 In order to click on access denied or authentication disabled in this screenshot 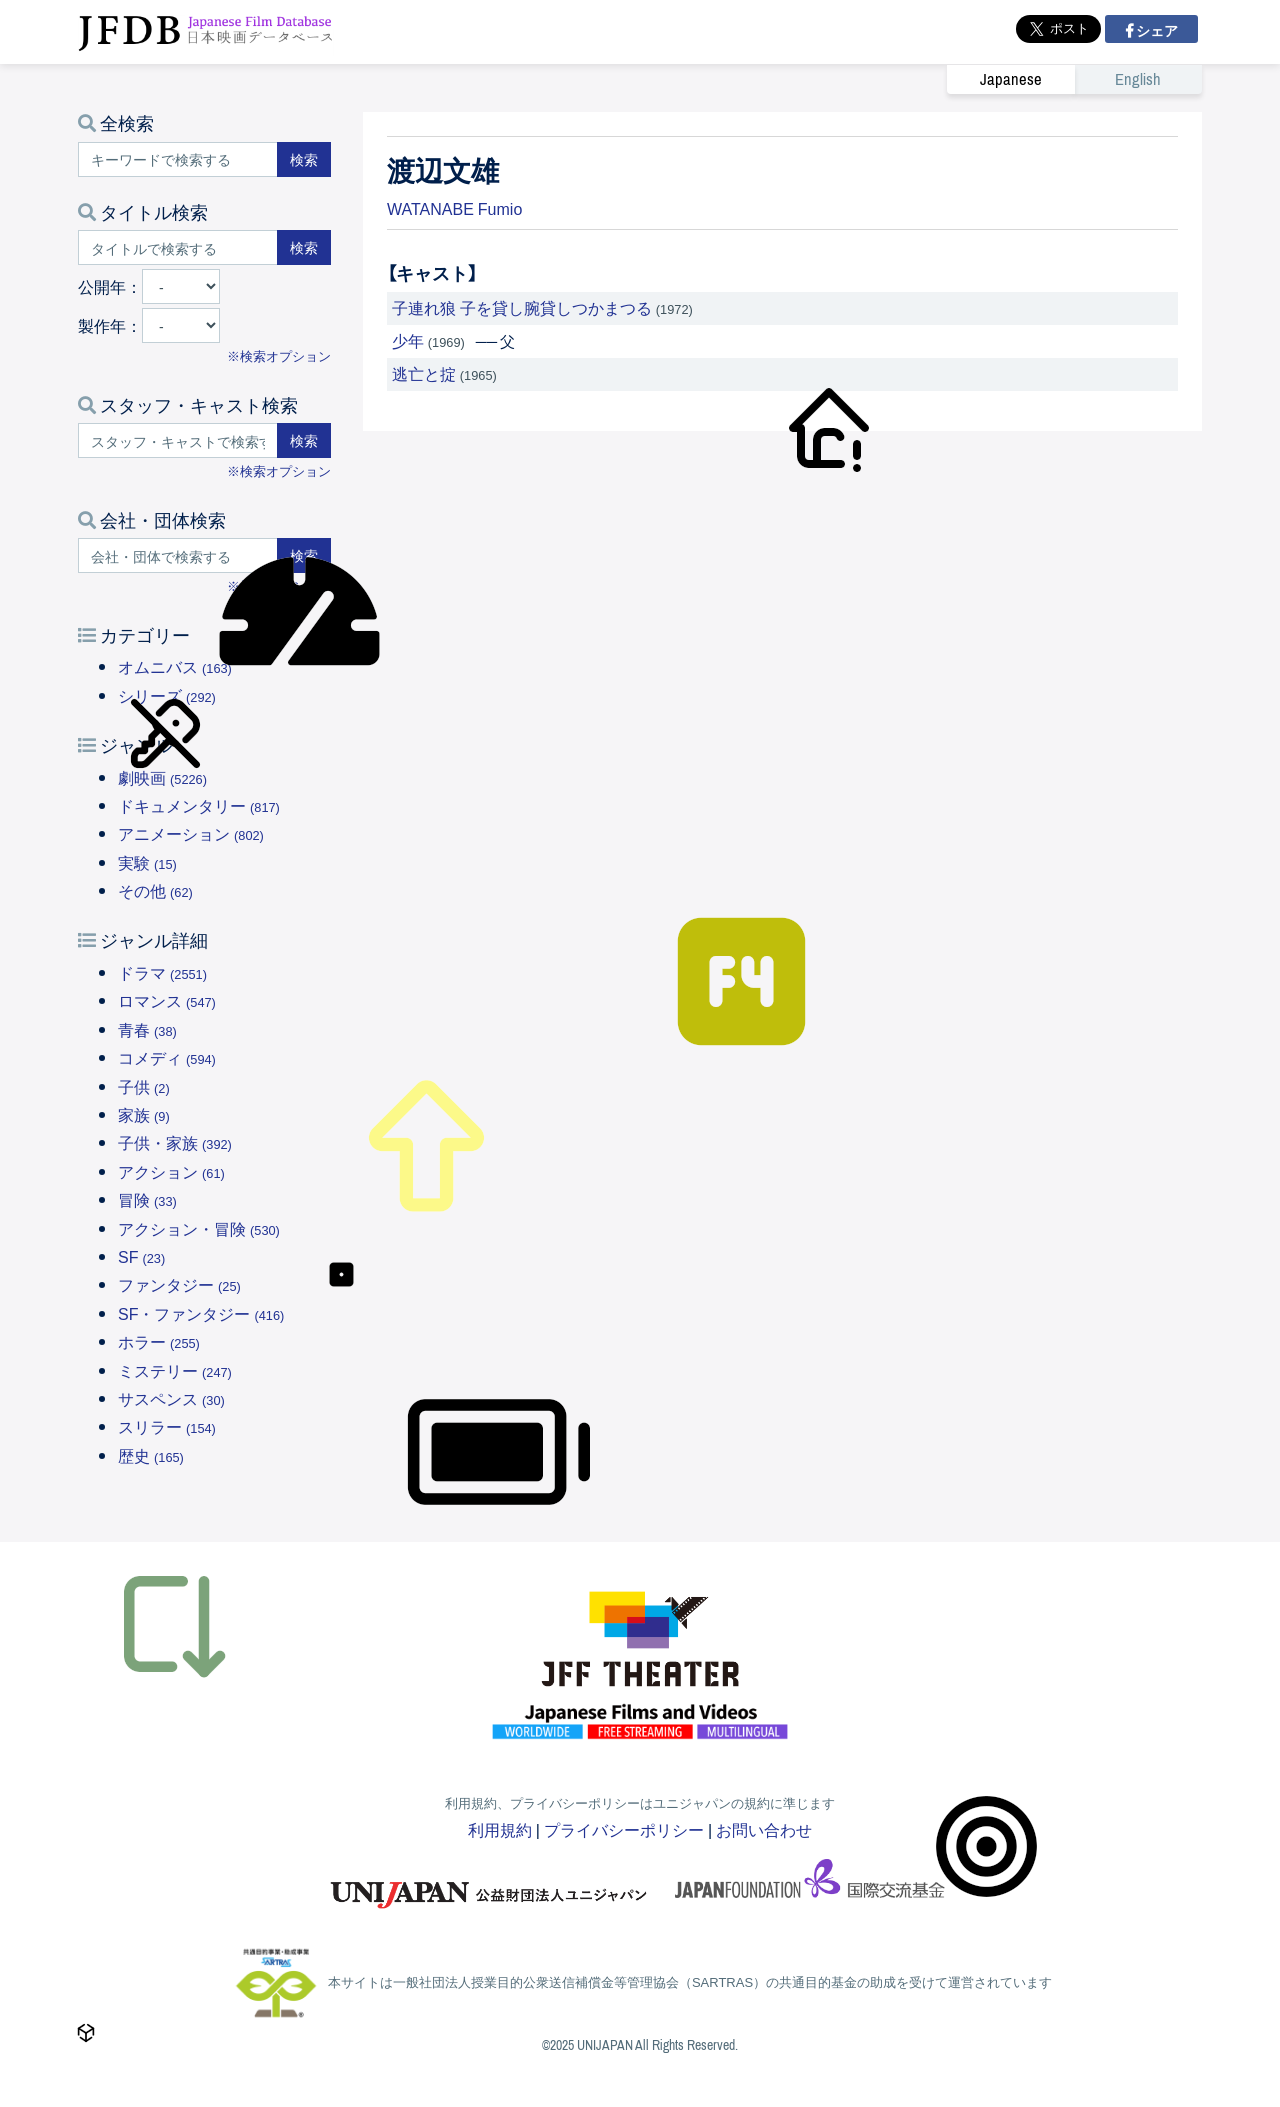, I will do `click(165, 733)`.